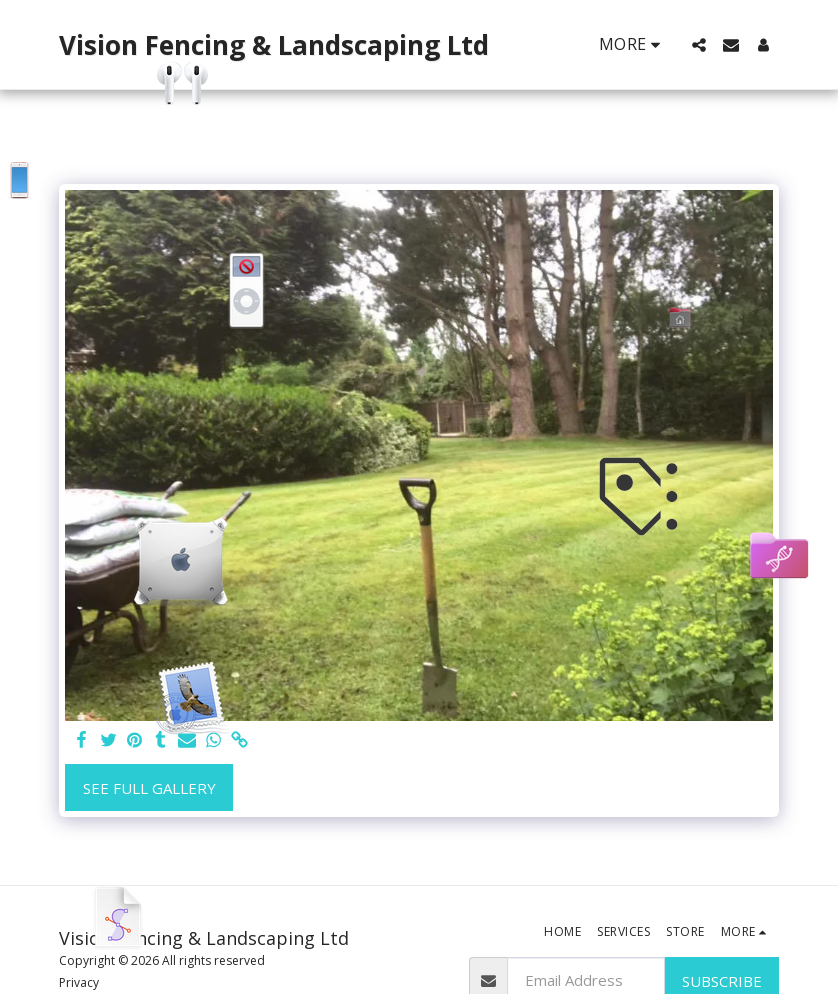 The height and width of the screenshot is (994, 838). Describe the element at coordinates (183, 84) in the screenshot. I see `connect bluetooth earbuds` at that location.